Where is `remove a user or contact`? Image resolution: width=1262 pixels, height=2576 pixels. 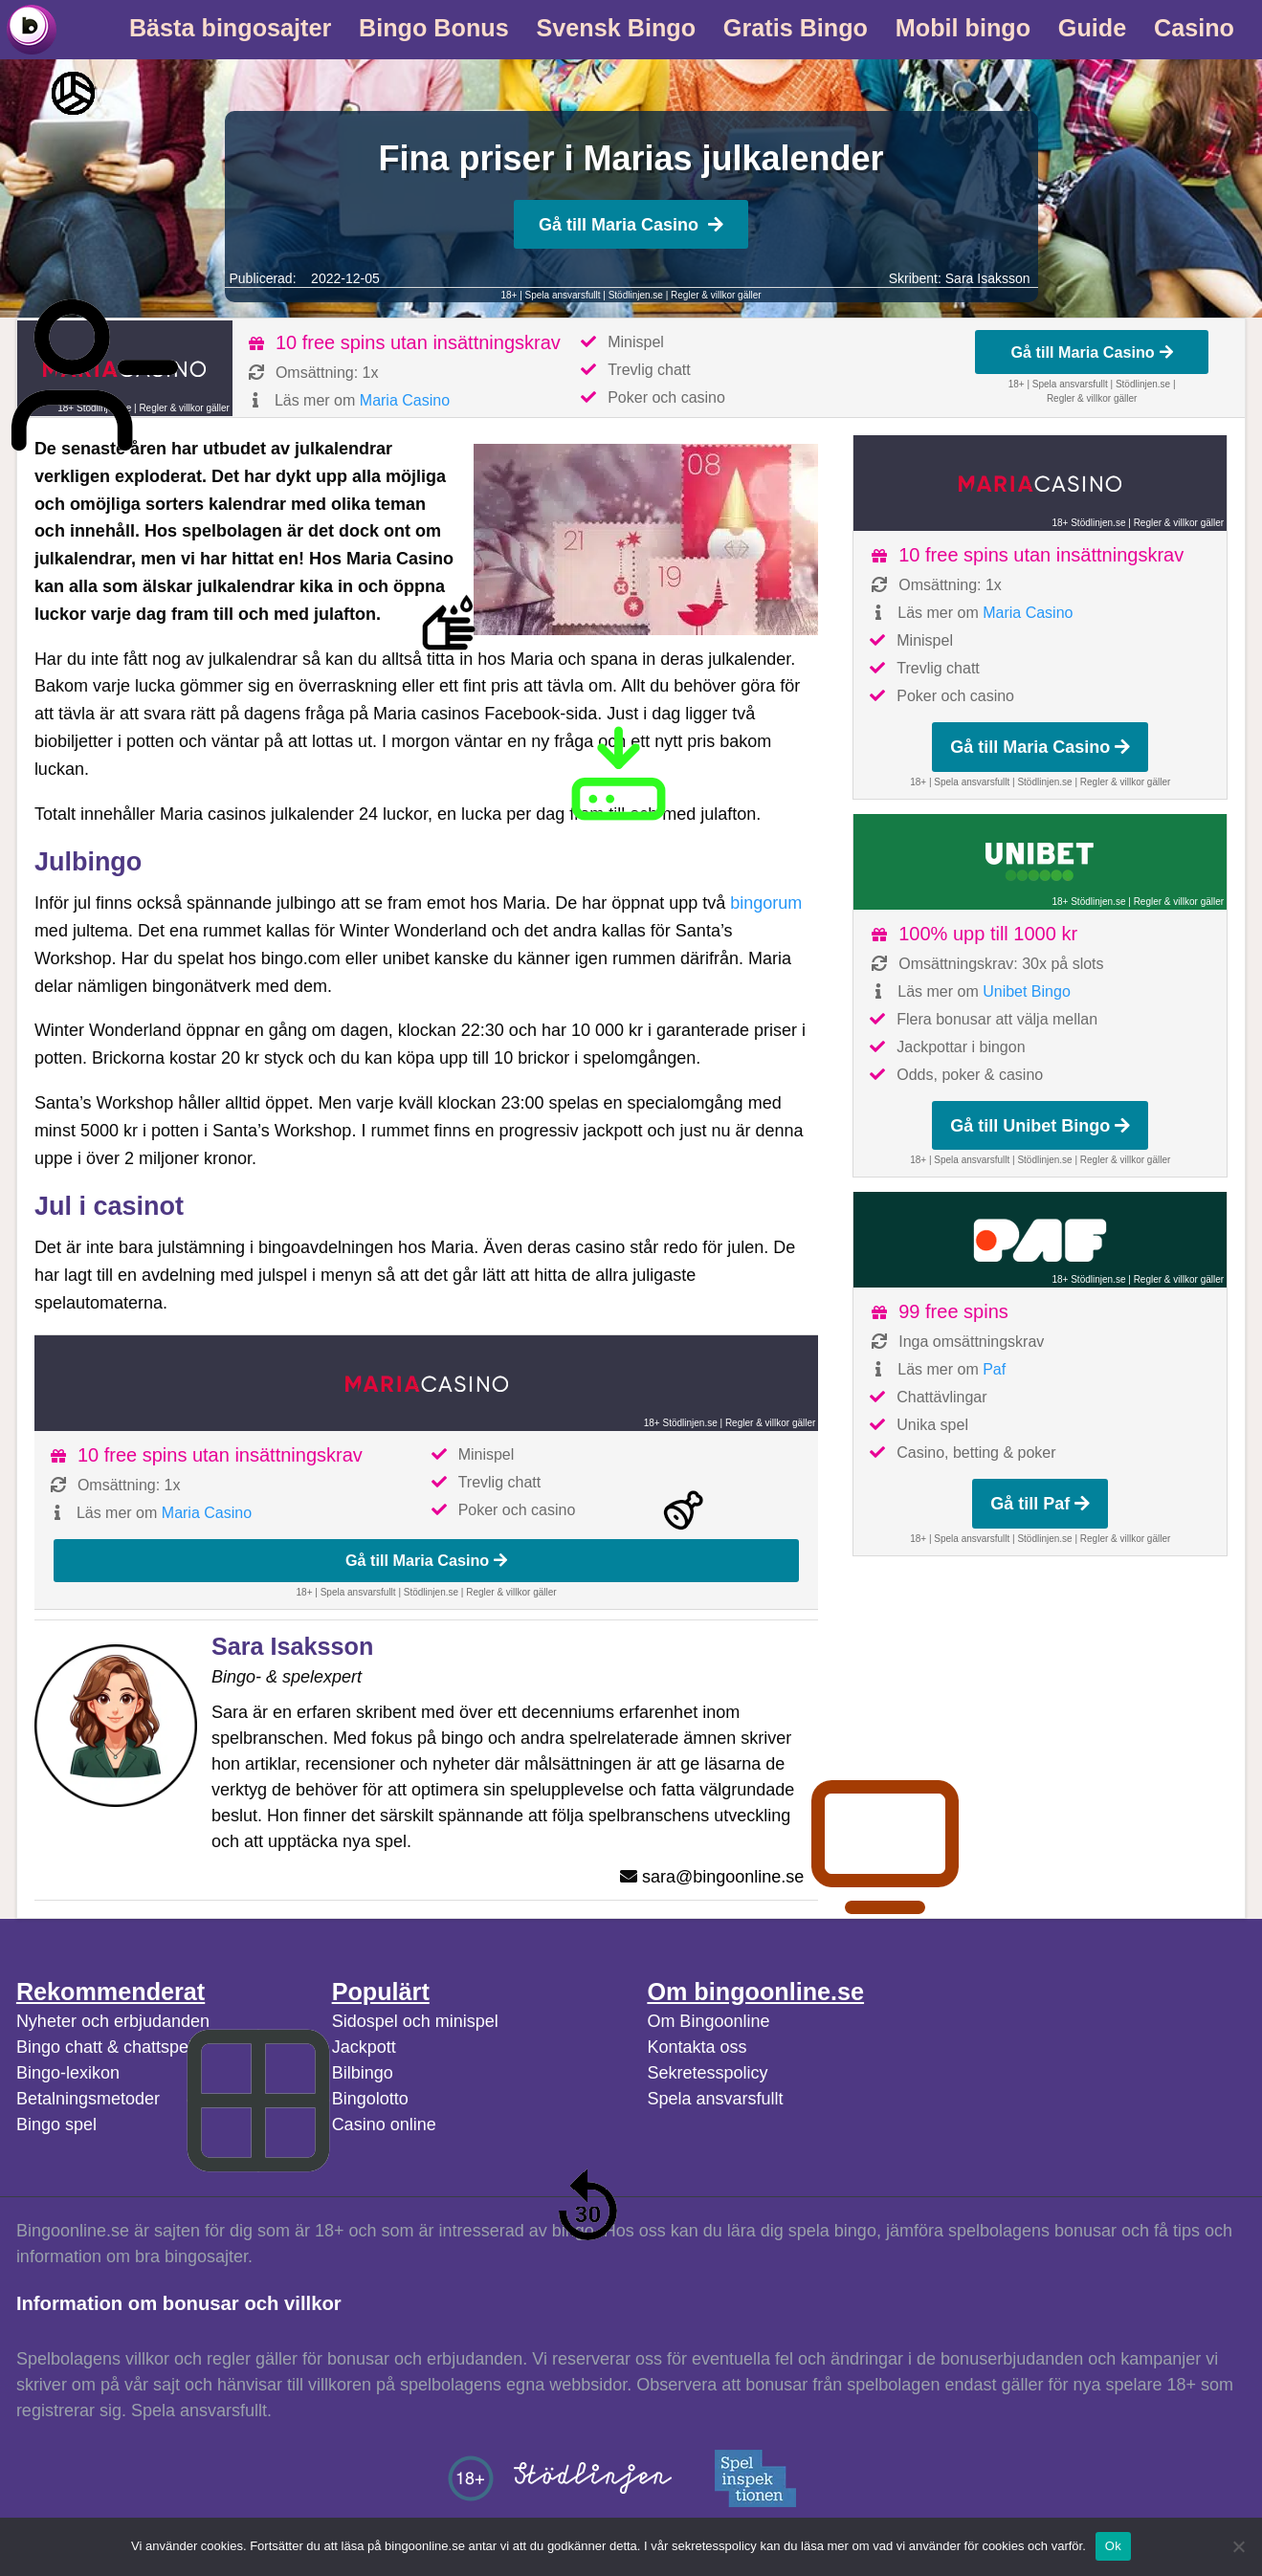
remove a user or contact is located at coordinates (95, 375).